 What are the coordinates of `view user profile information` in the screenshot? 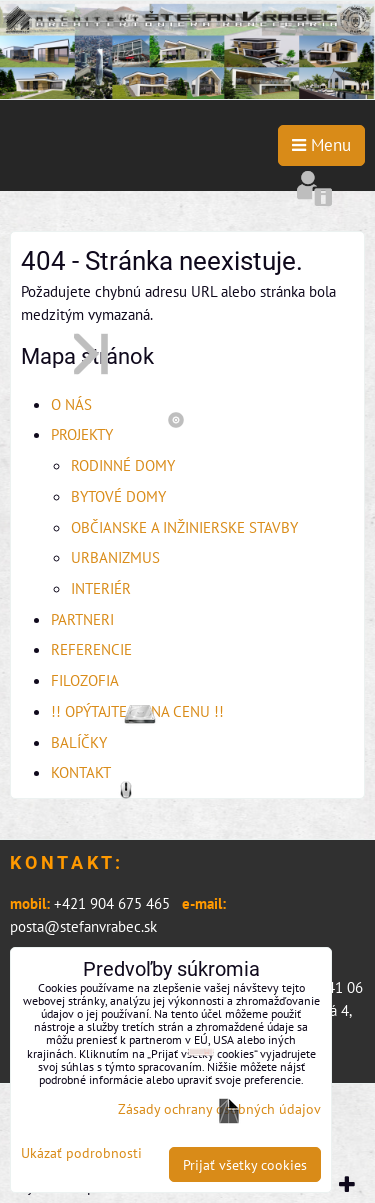 It's located at (314, 188).